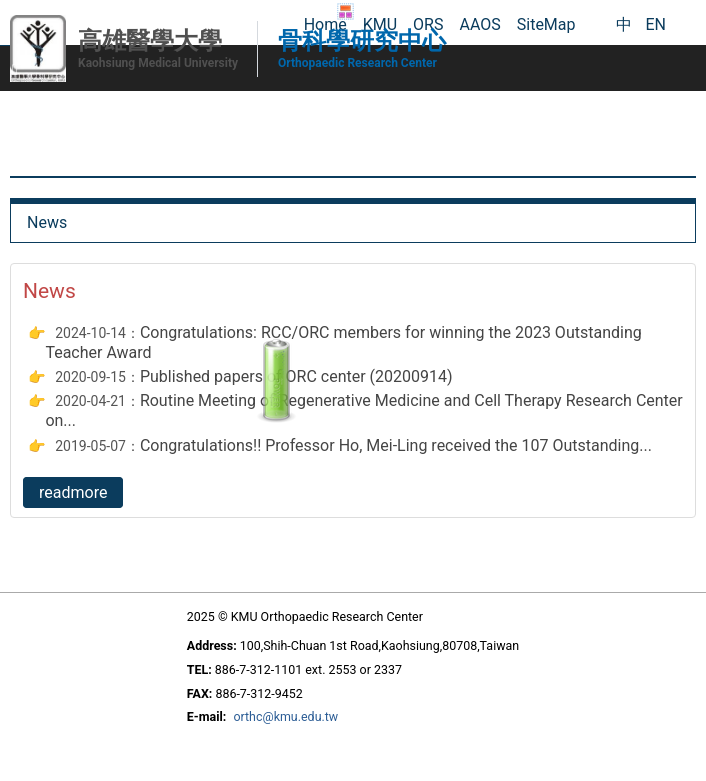 This screenshot has height=781, width=706. I want to click on indicates battery is fully charged, so click(276, 381).